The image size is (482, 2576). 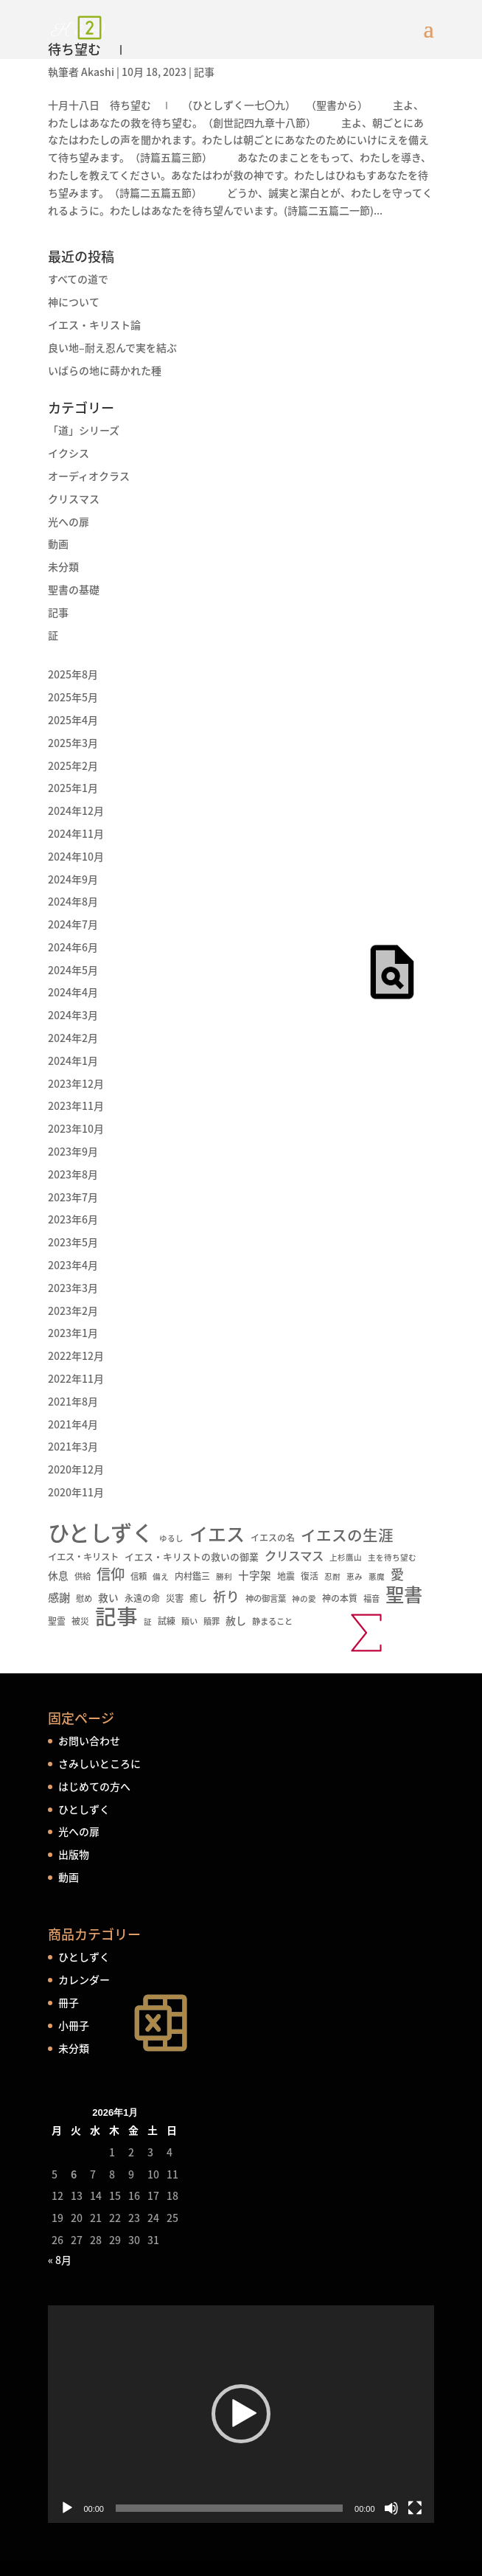 What do you see at coordinates (366, 1633) in the screenshot?
I see `calculate sum or total` at bounding box center [366, 1633].